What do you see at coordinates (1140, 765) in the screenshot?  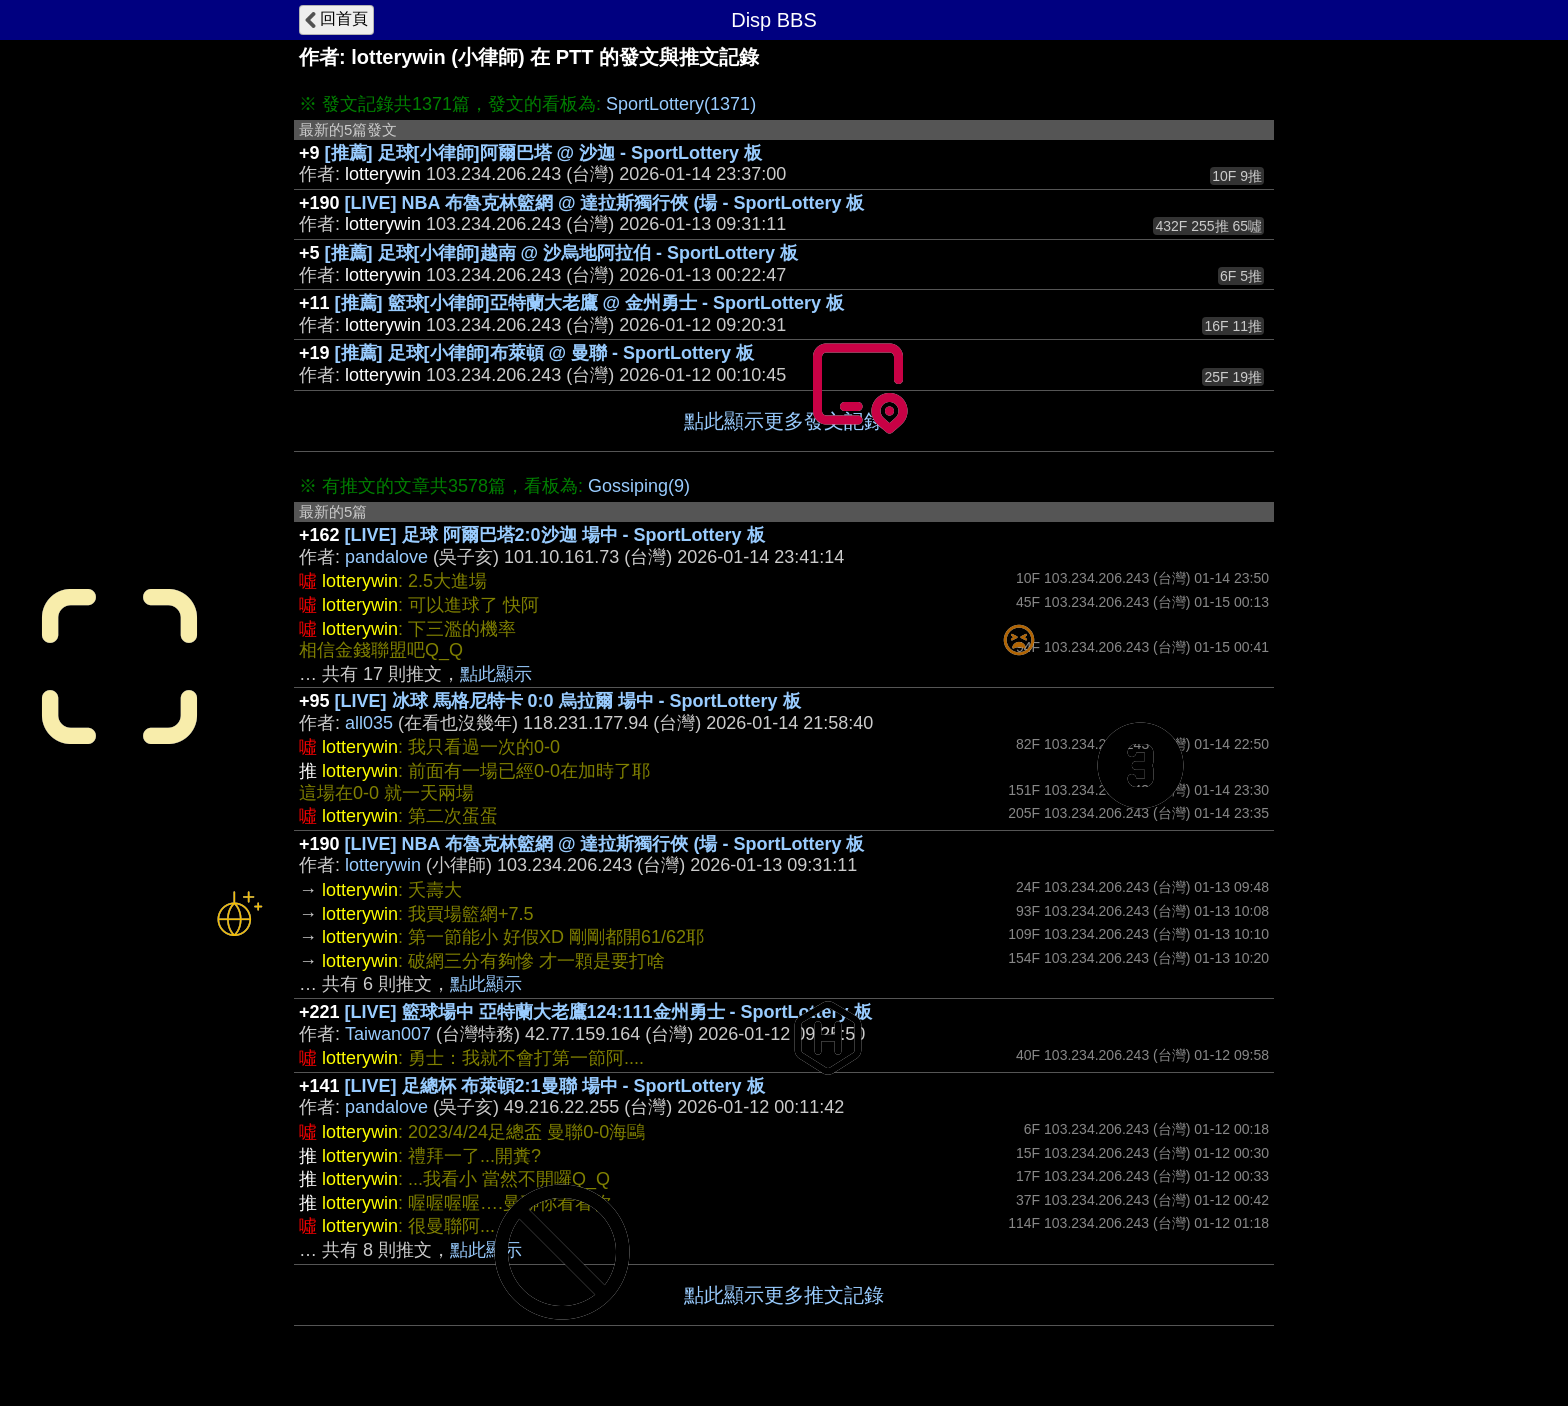 I see `step 3 in a multi-step process or wizard` at bounding box center [1140, 765].